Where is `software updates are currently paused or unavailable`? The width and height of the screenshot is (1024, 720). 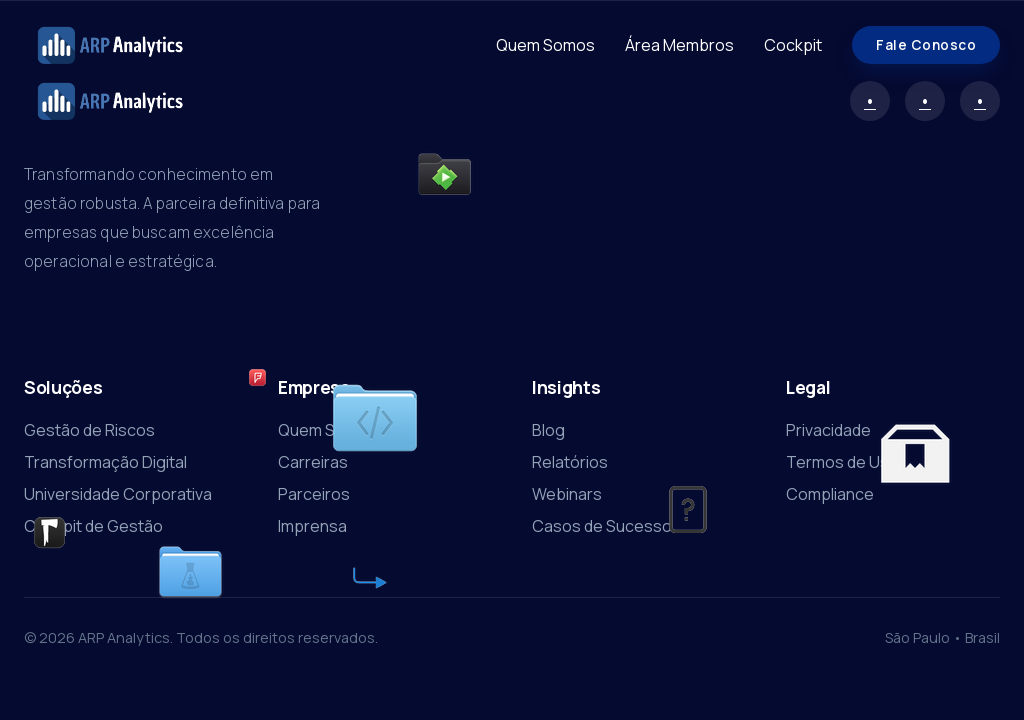
software updates are currently paused or unavailable is located at coordinates (915, 444).